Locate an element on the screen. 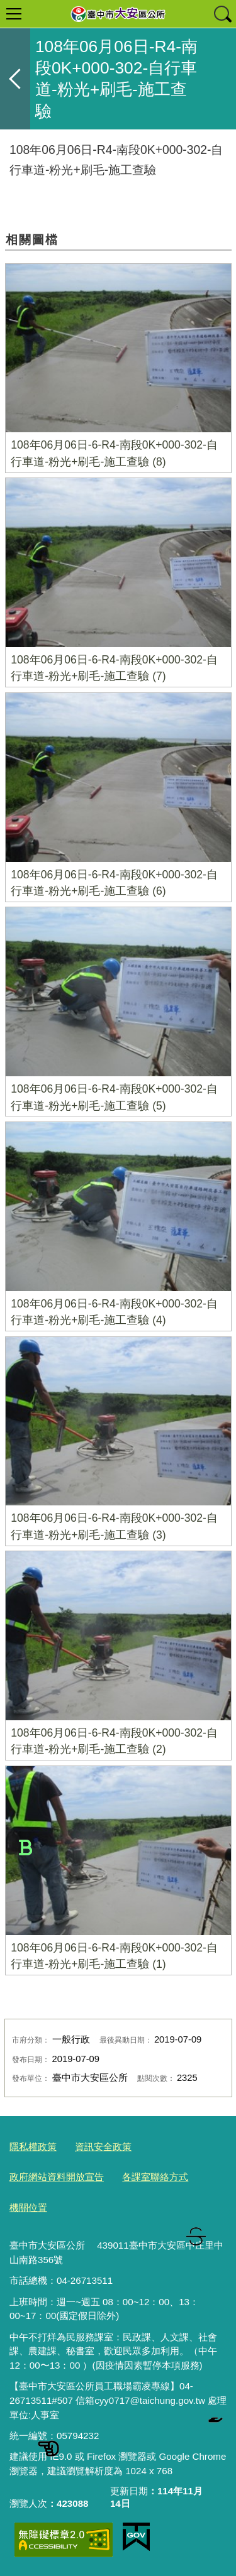  receive or accept an item is located at coordinates (215, 2416).